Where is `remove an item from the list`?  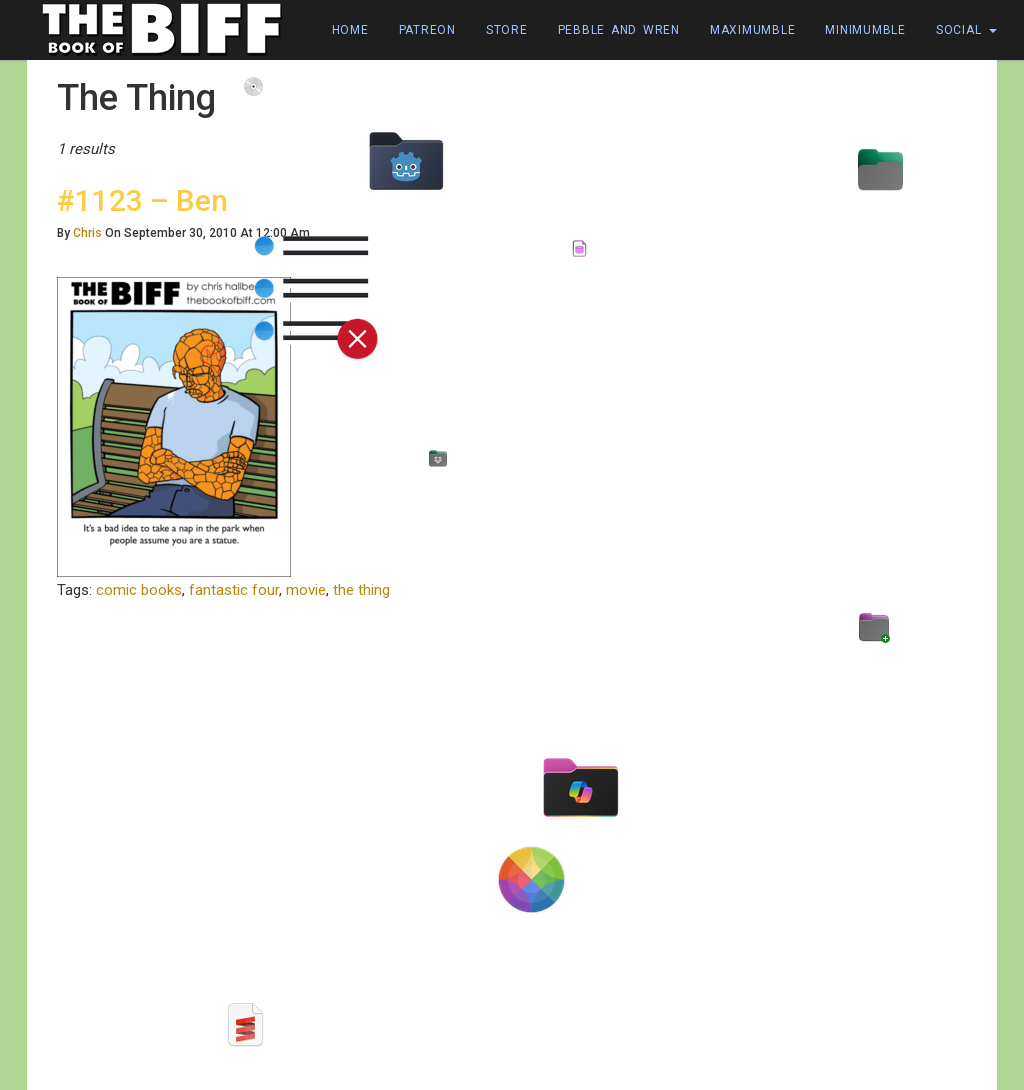
remove an item from the list is located at coordinates (311, 290).